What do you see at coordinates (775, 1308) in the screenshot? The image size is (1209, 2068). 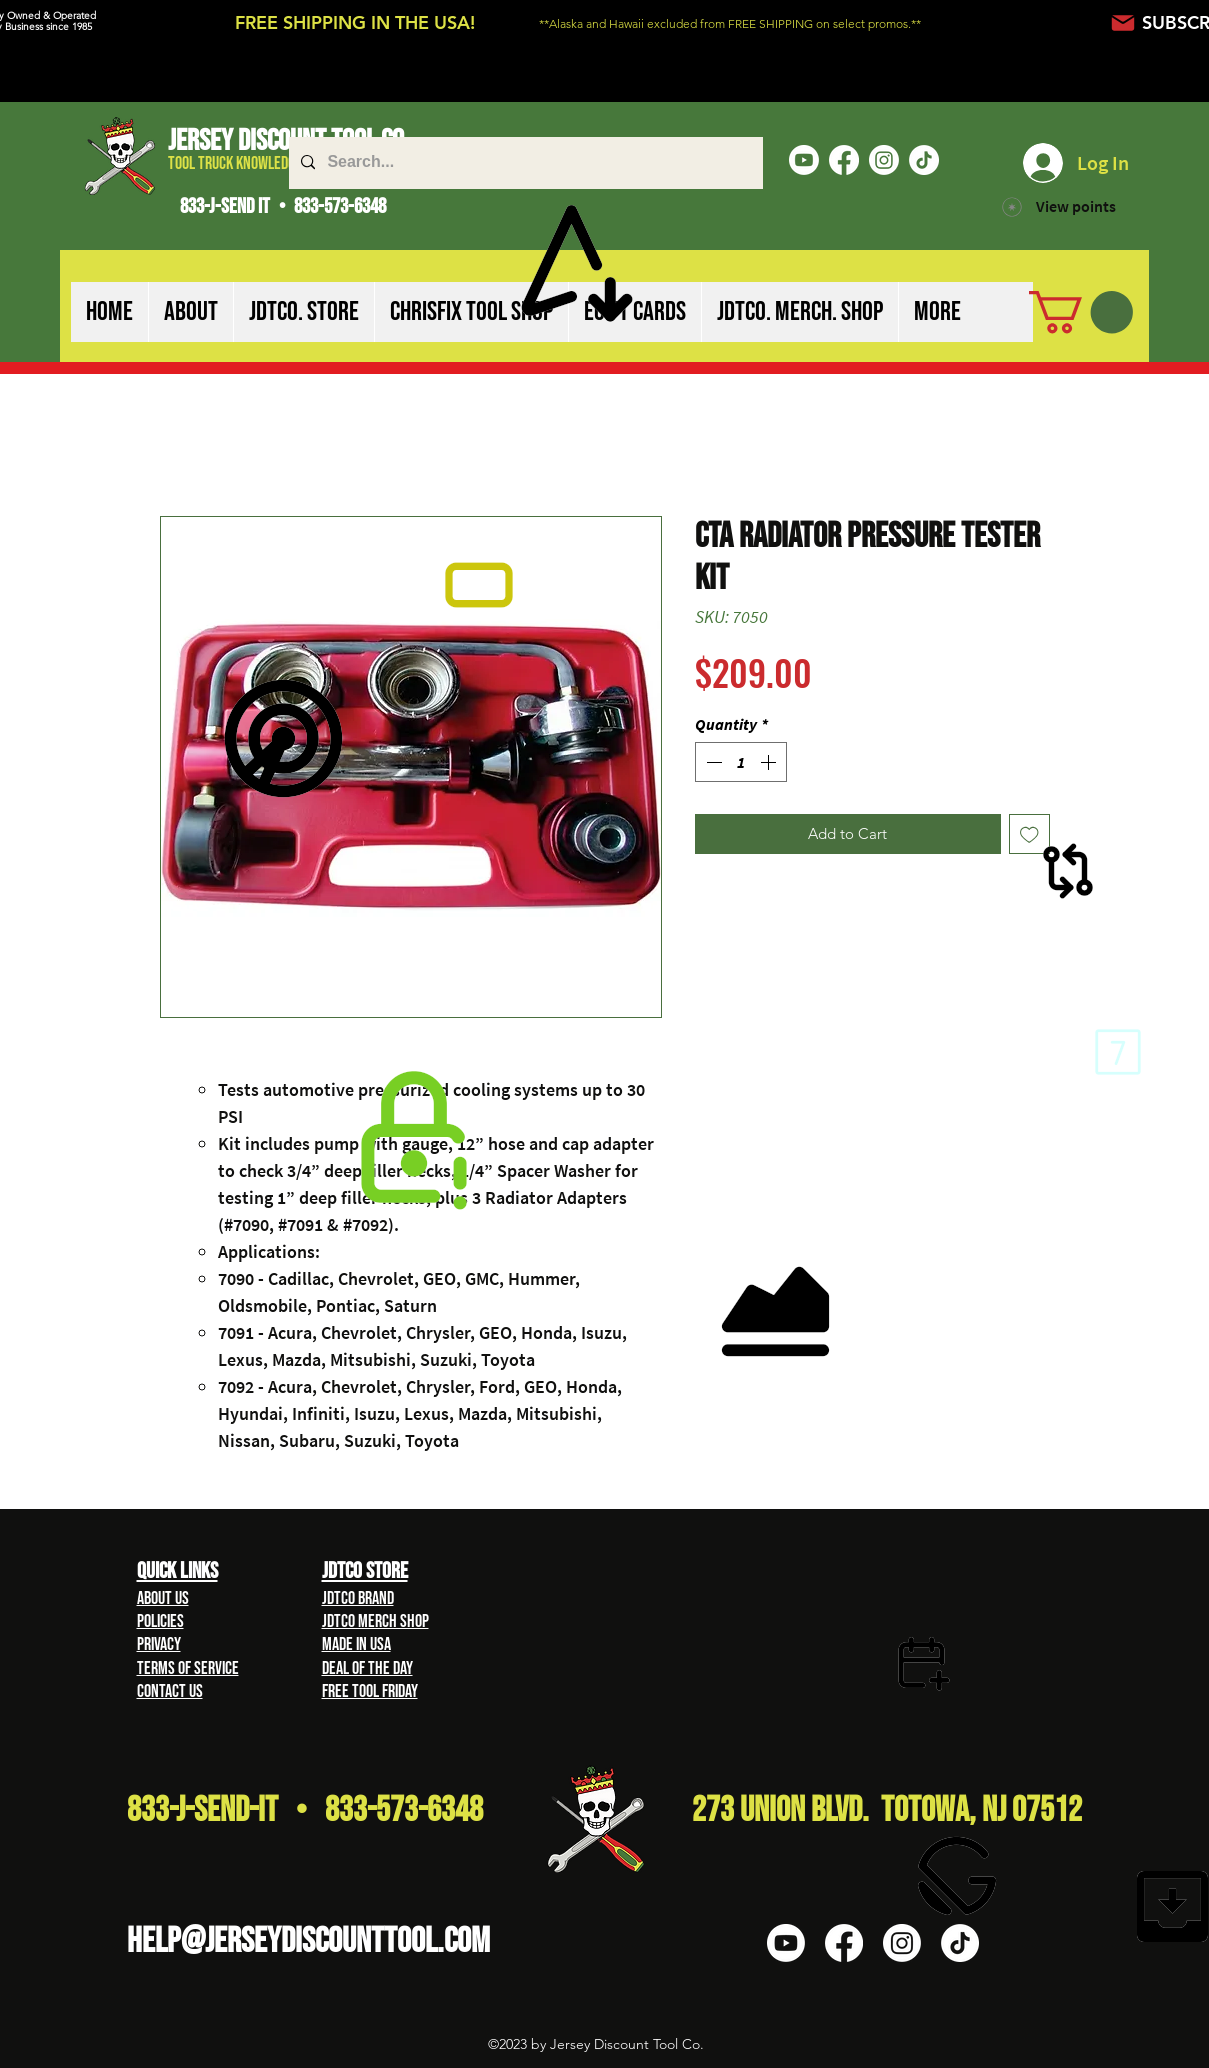 I see `view area chart or graph` at bounding box center [775, 1308].